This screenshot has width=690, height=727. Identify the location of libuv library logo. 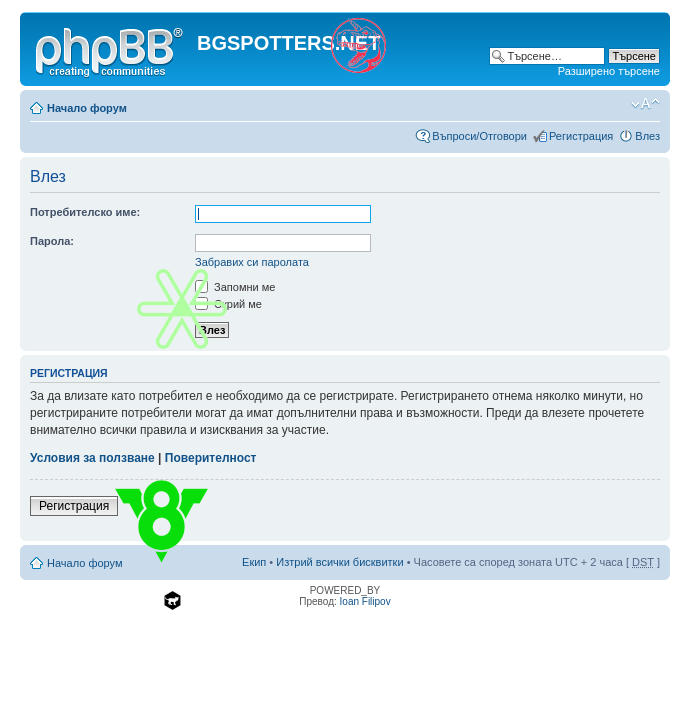
(358, 45).